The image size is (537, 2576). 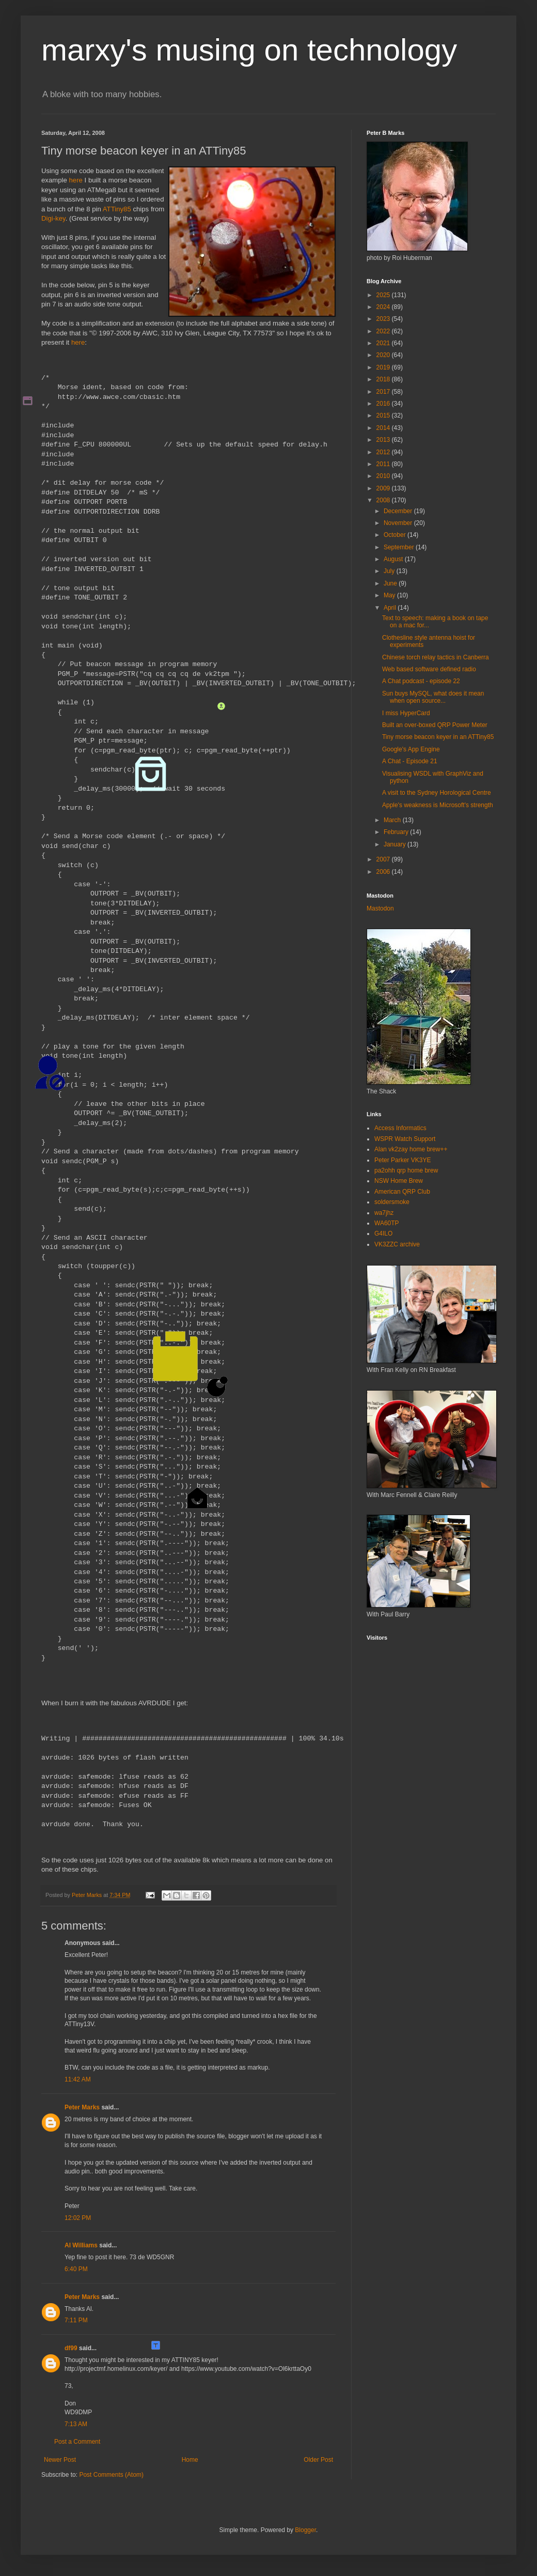 What do you see at coordinates (150, 774) in the screenshot?
I see `view your shopping bag` at bounding box center [150, 774].